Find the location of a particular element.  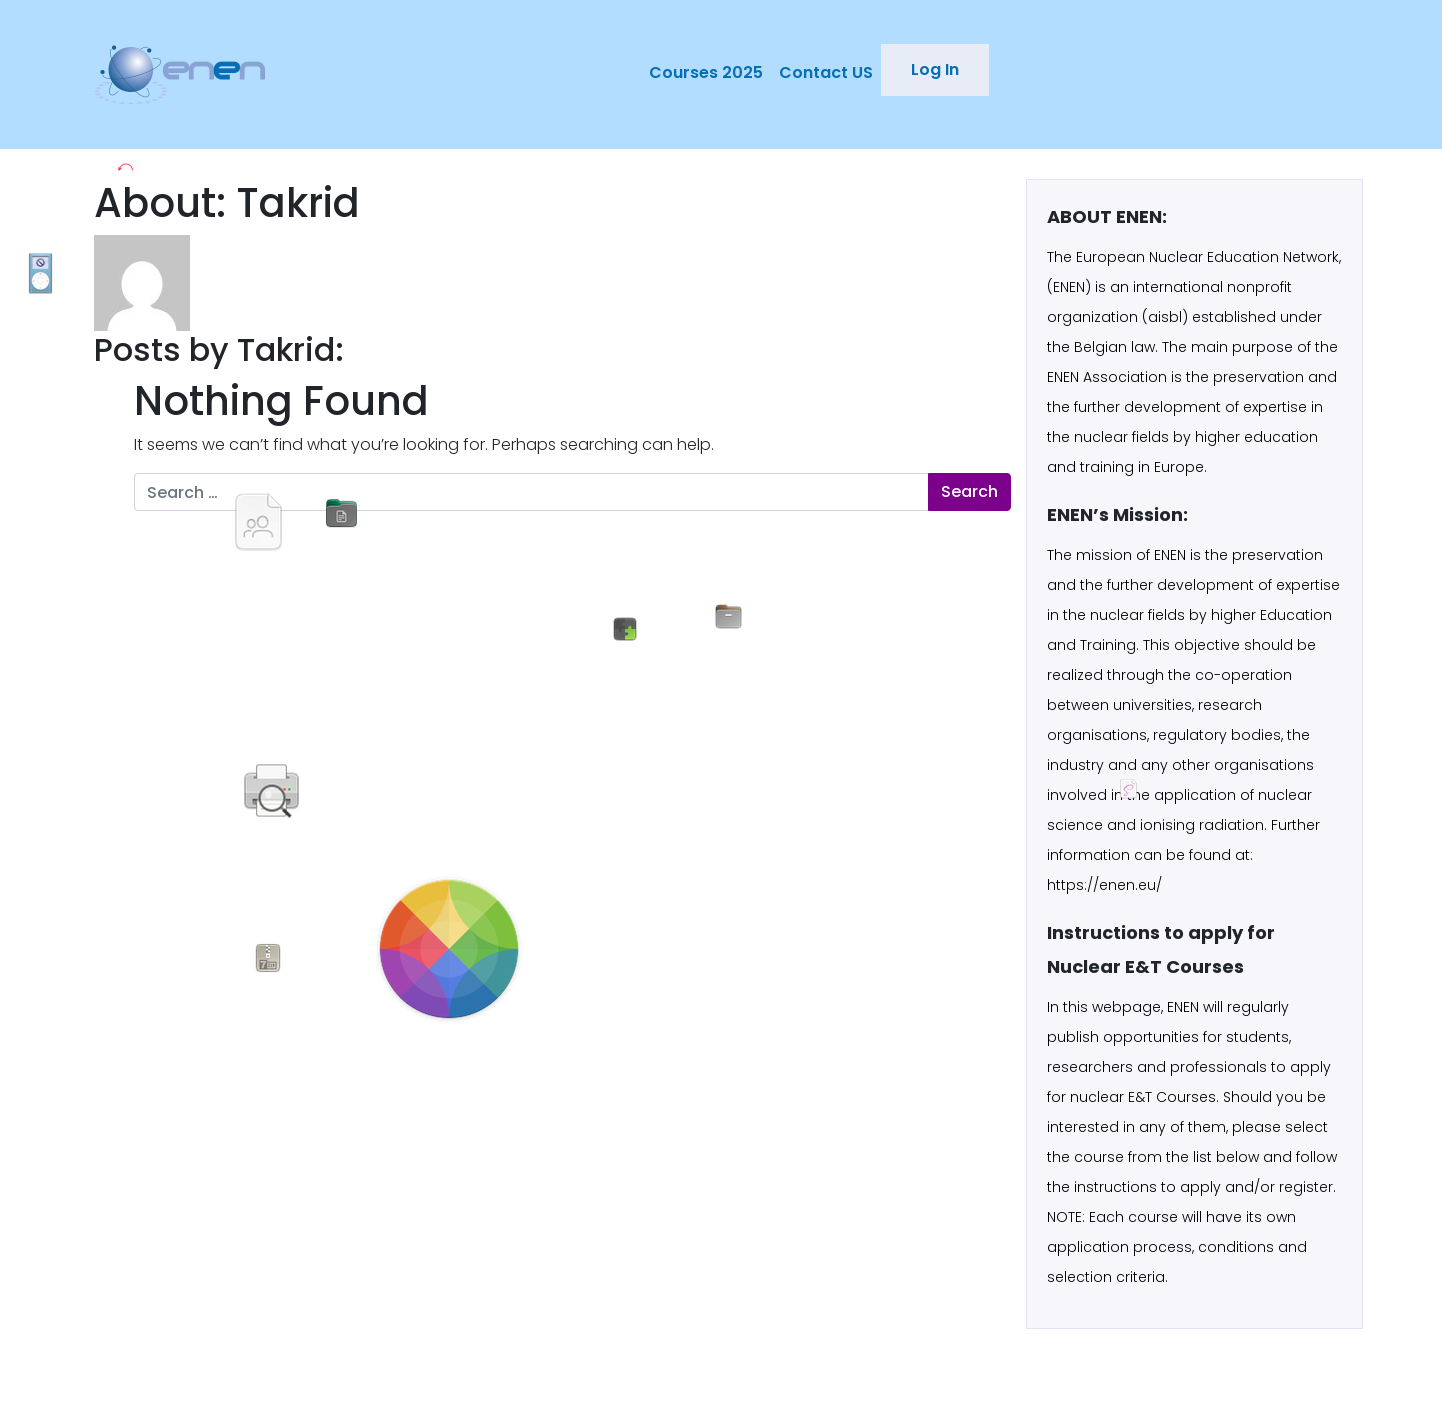

indicates an authors or contributors file is located at coordinates (258, 521).